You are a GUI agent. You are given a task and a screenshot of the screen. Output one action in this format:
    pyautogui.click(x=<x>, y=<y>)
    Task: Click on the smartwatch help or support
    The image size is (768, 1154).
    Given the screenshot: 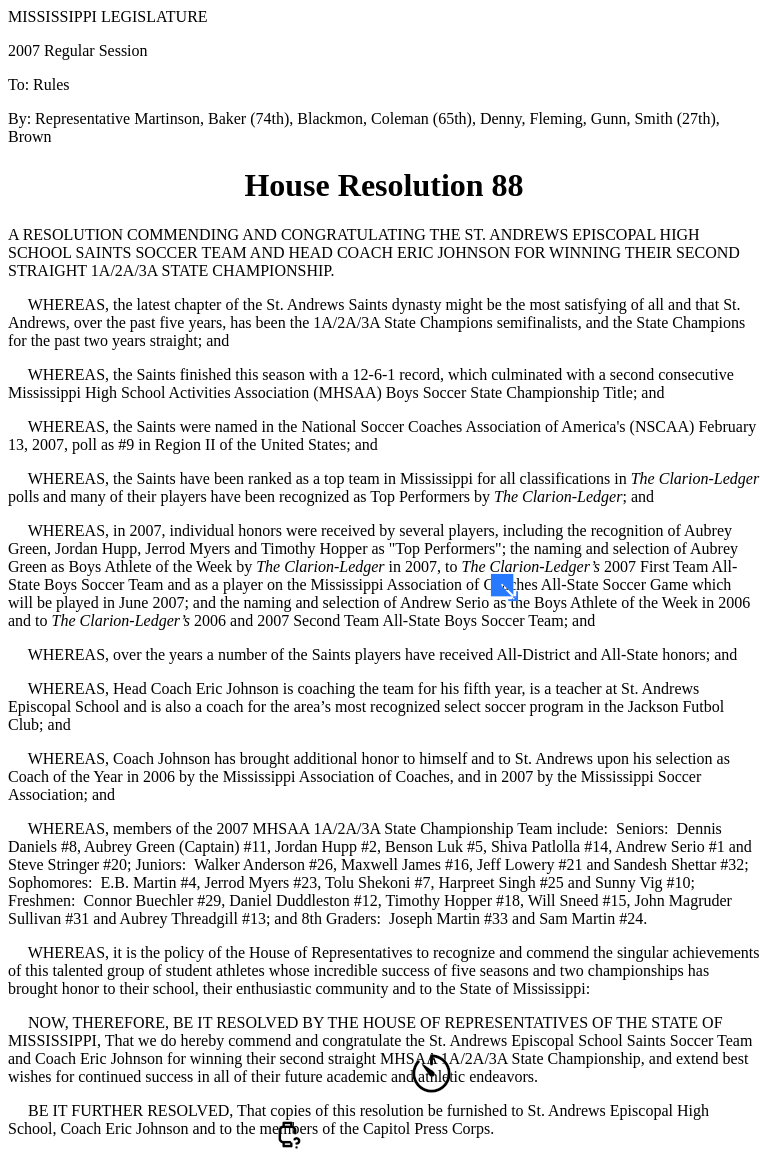 What is the action you would take?
    pyautogui.click(x=287, y=1134)
    